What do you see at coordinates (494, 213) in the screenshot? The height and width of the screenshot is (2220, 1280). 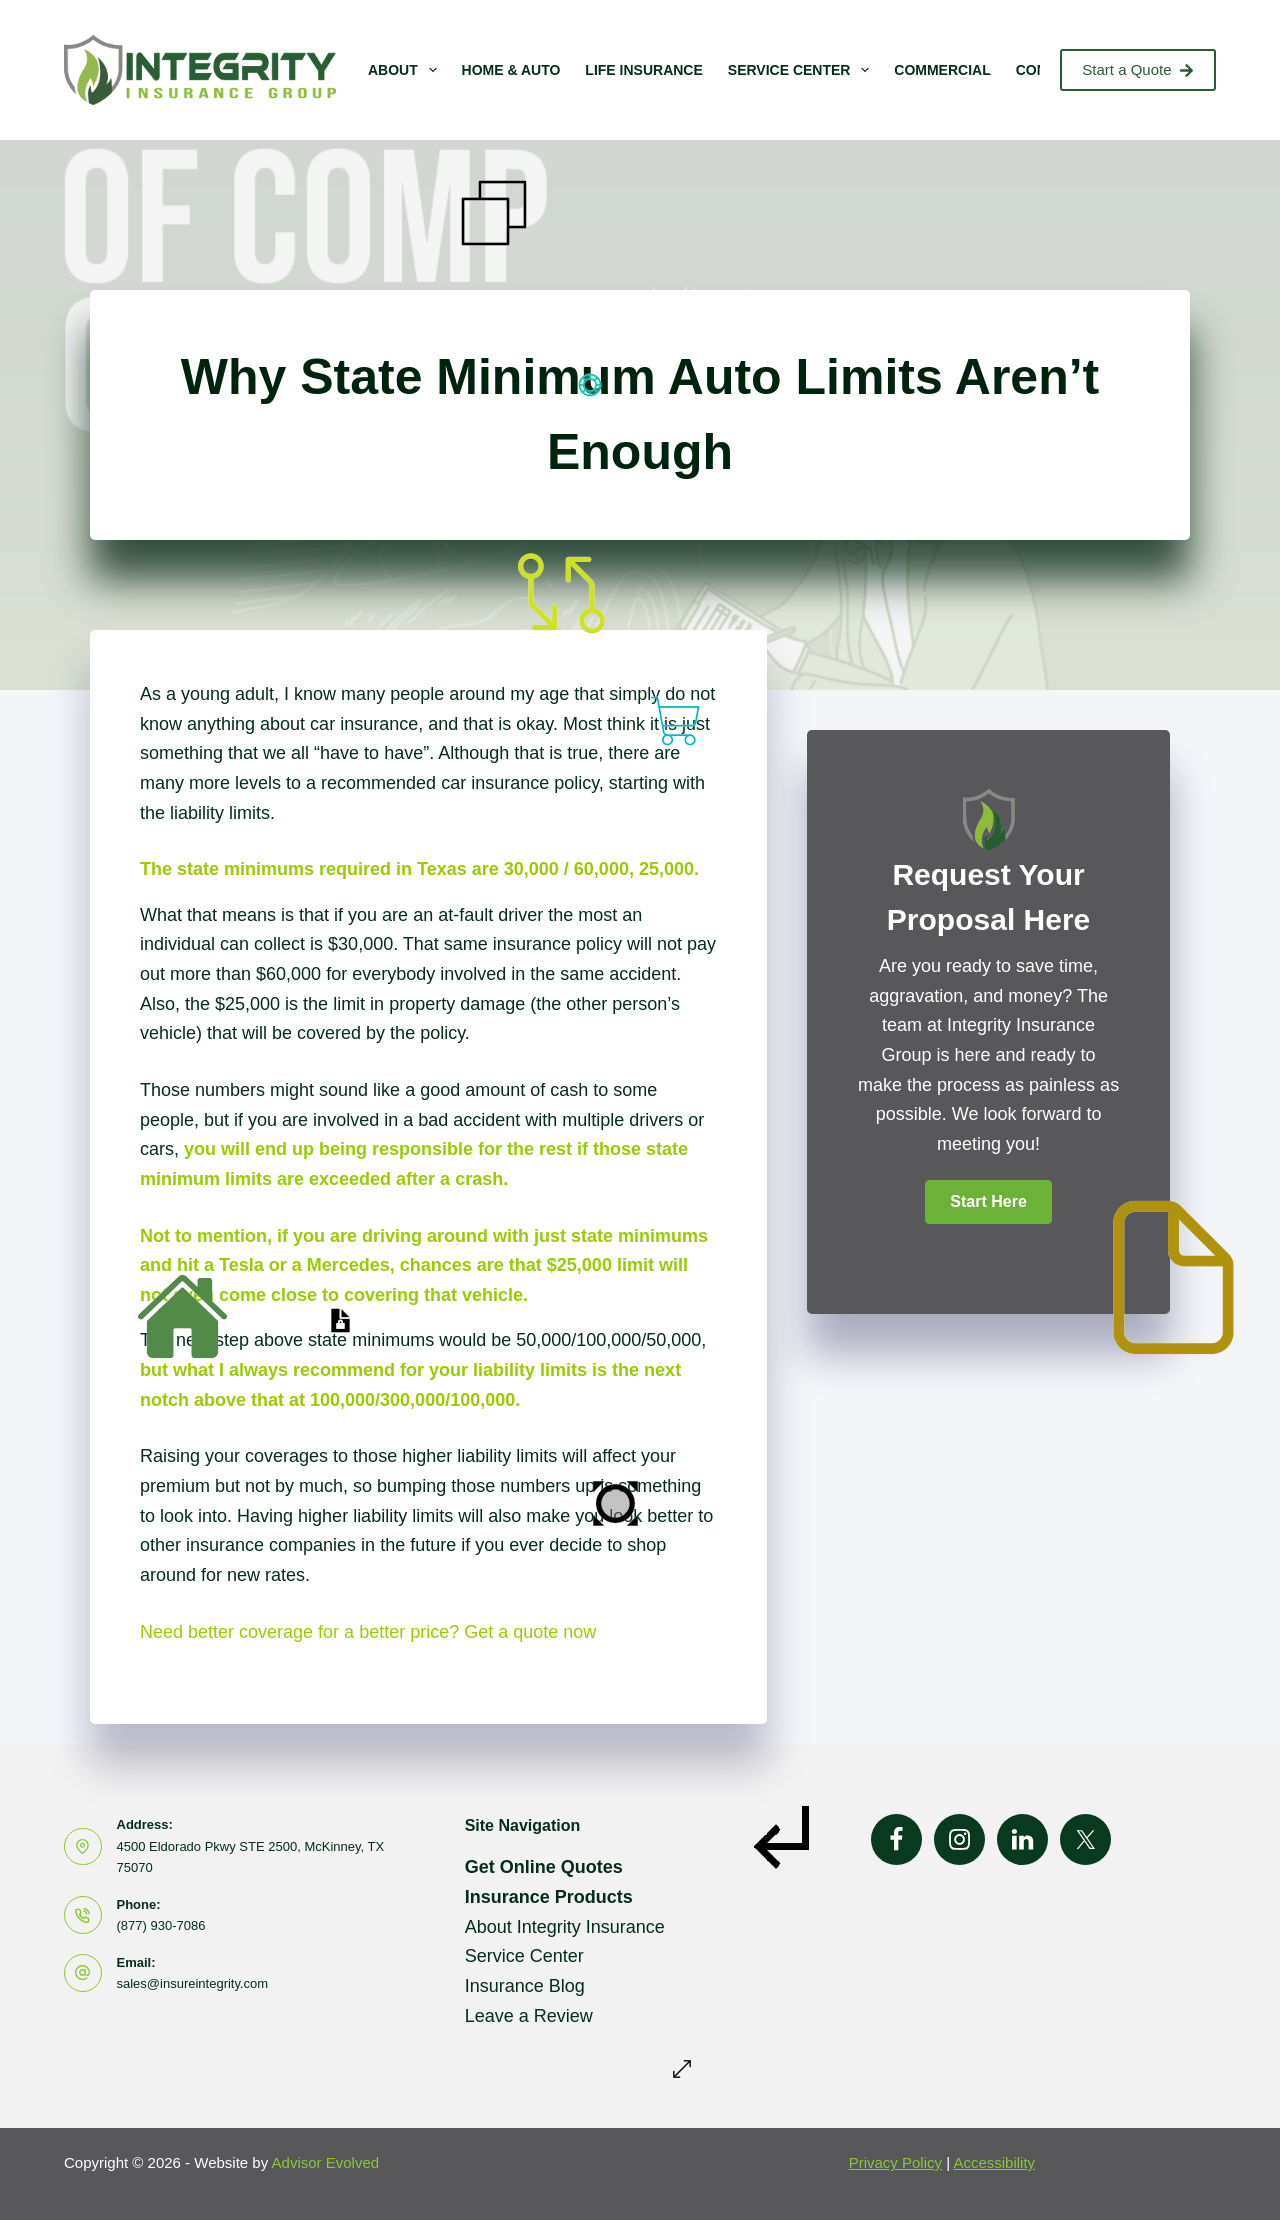 I see `copy to clipboard` at bounding box center [494, 213].